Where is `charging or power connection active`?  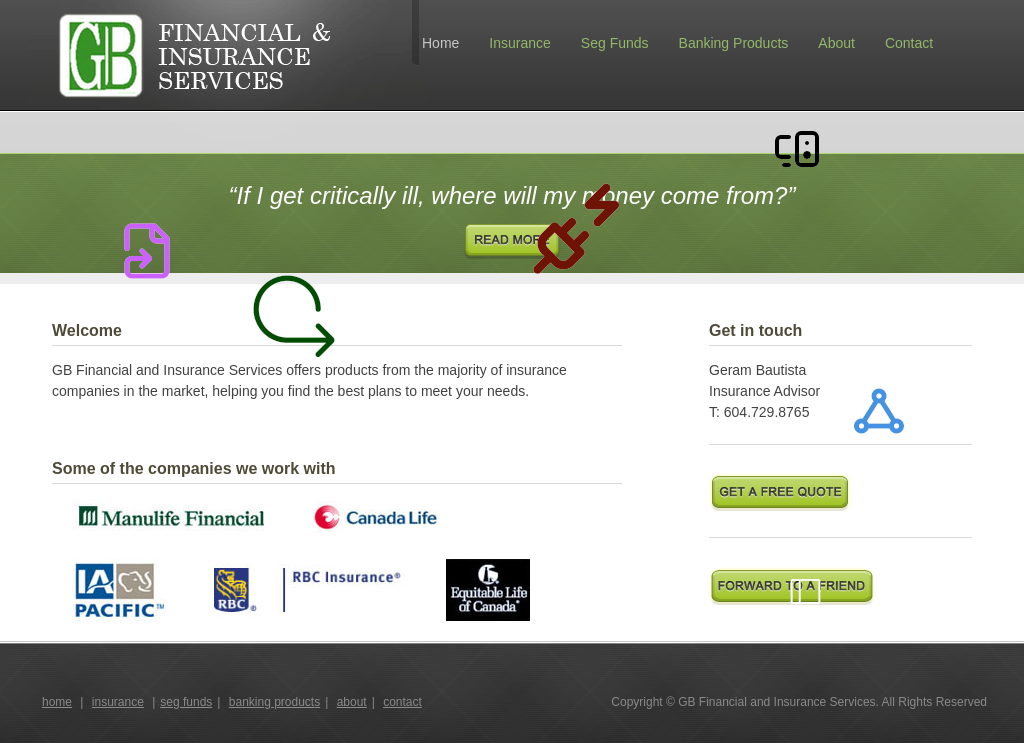
charging or power connection active is located at coordinates (580, 226).